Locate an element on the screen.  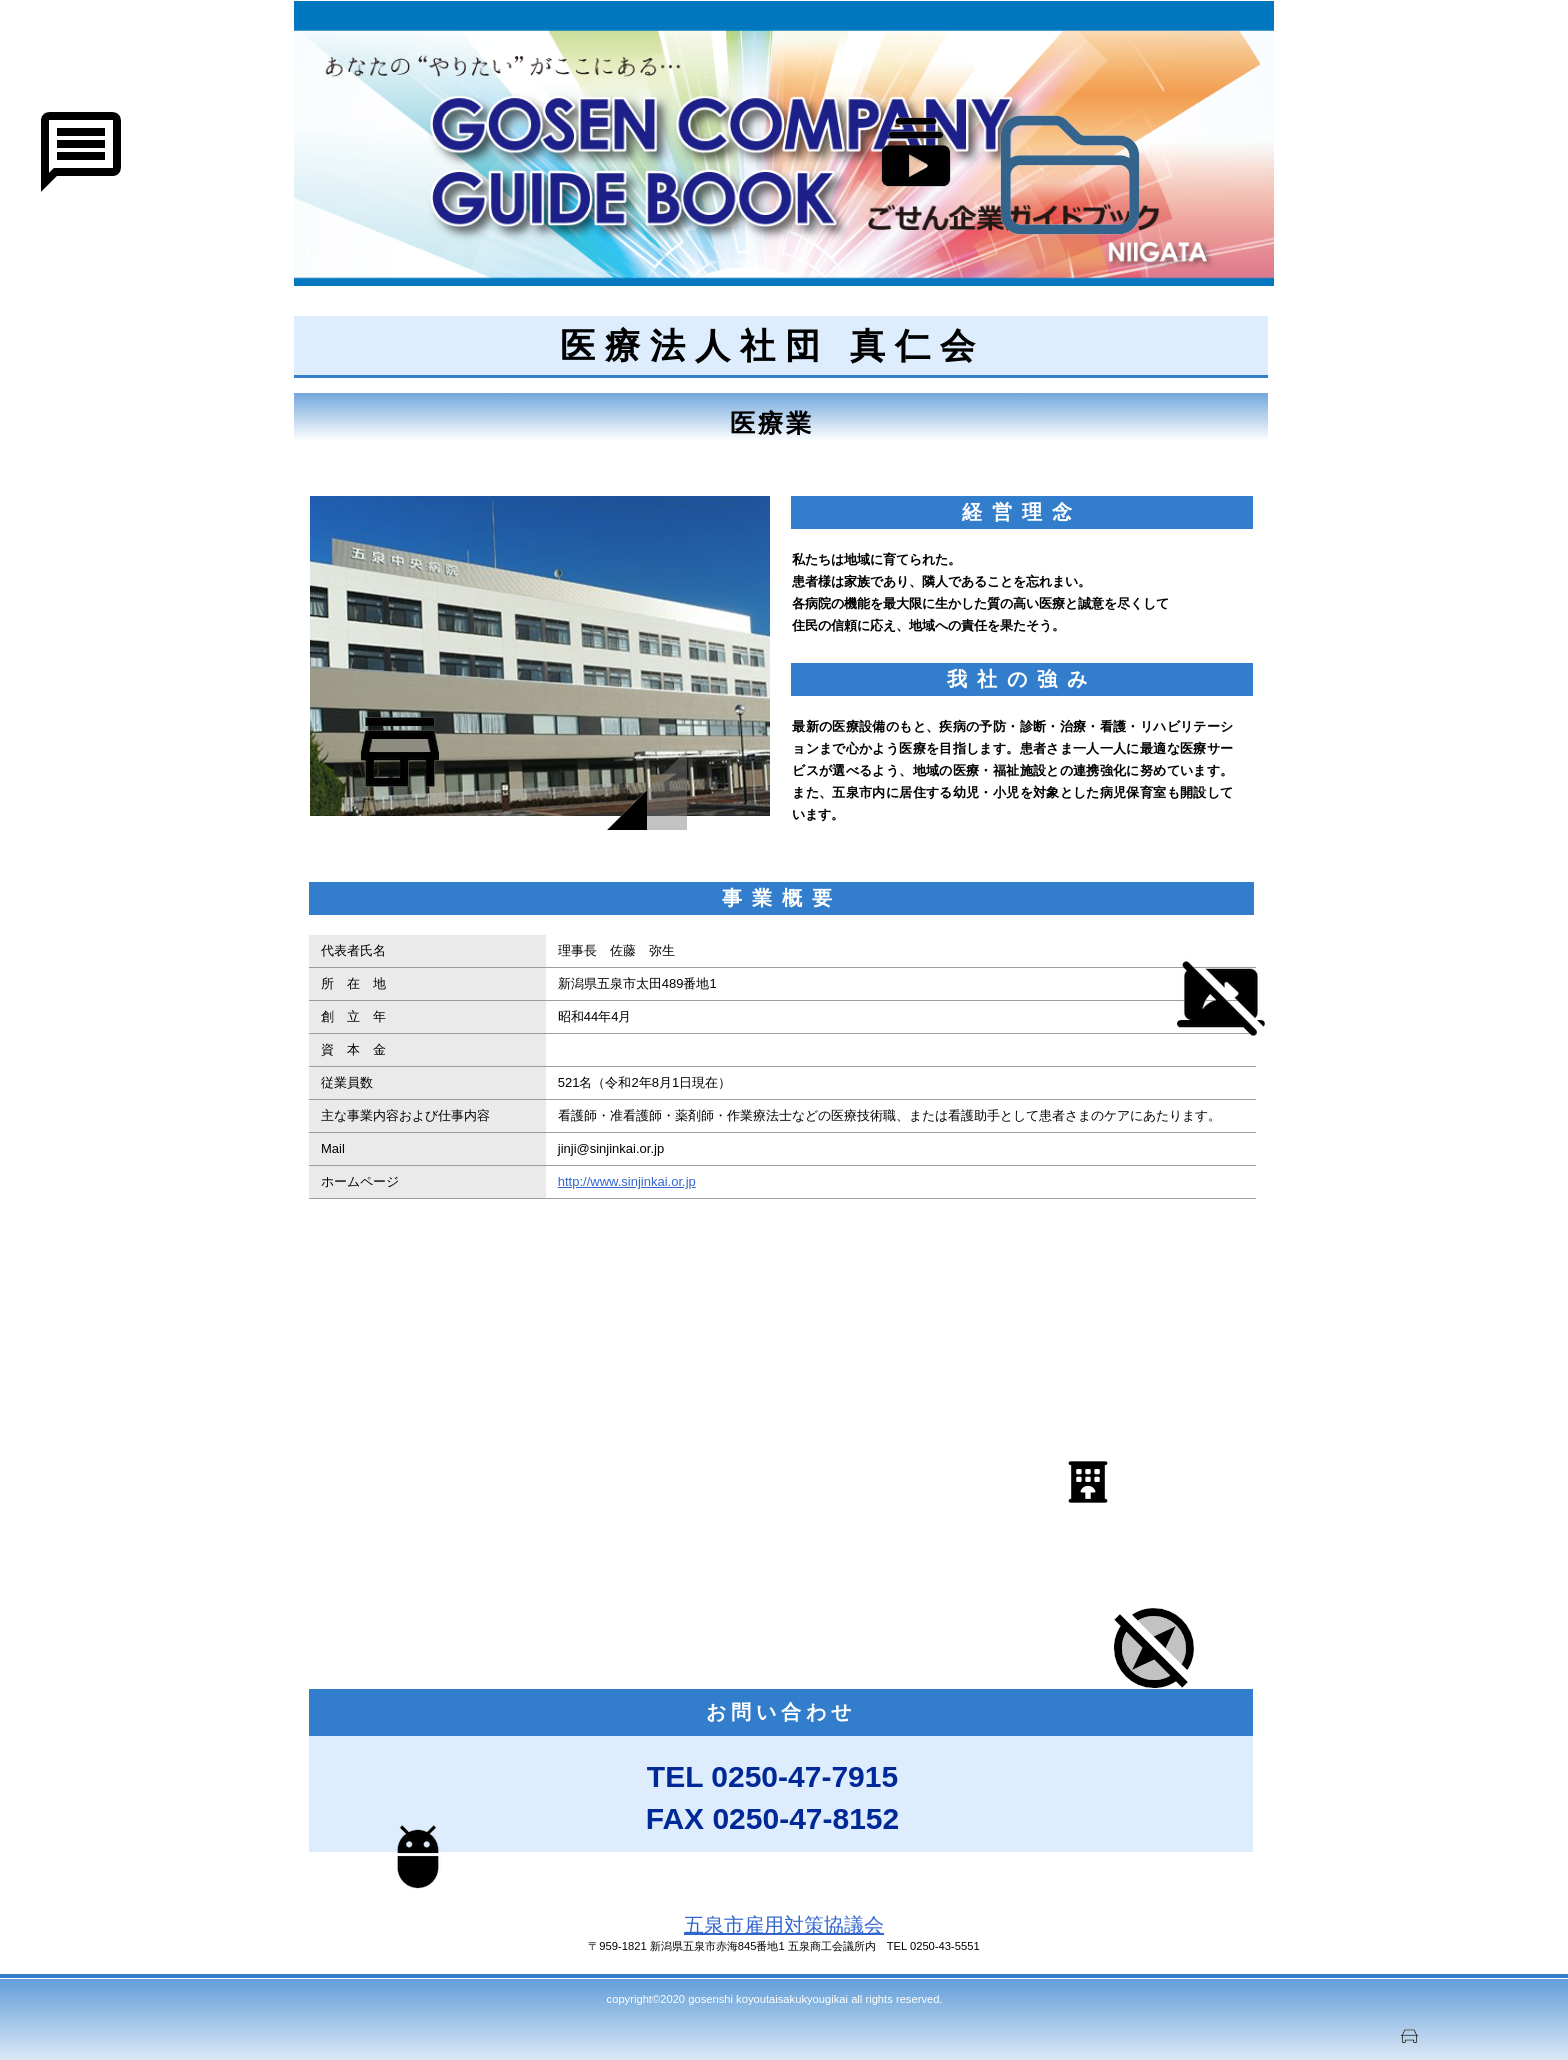
find nearby stores or shops is located at coordinates (400, 752).